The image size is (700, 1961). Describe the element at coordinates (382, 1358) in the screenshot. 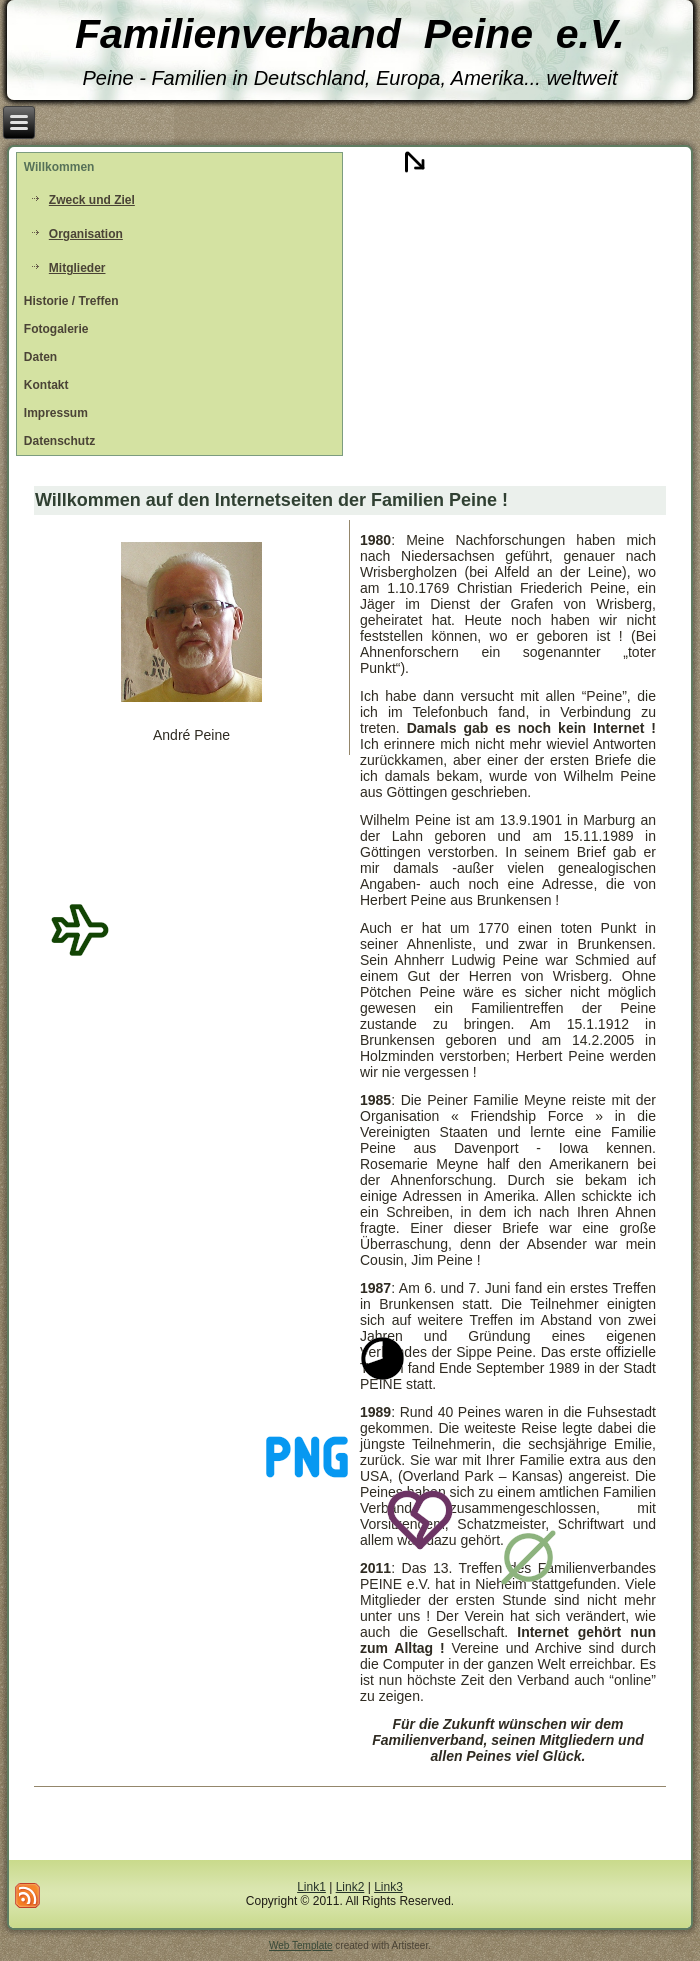

I see `indicates 70% progress or completion` at that location.